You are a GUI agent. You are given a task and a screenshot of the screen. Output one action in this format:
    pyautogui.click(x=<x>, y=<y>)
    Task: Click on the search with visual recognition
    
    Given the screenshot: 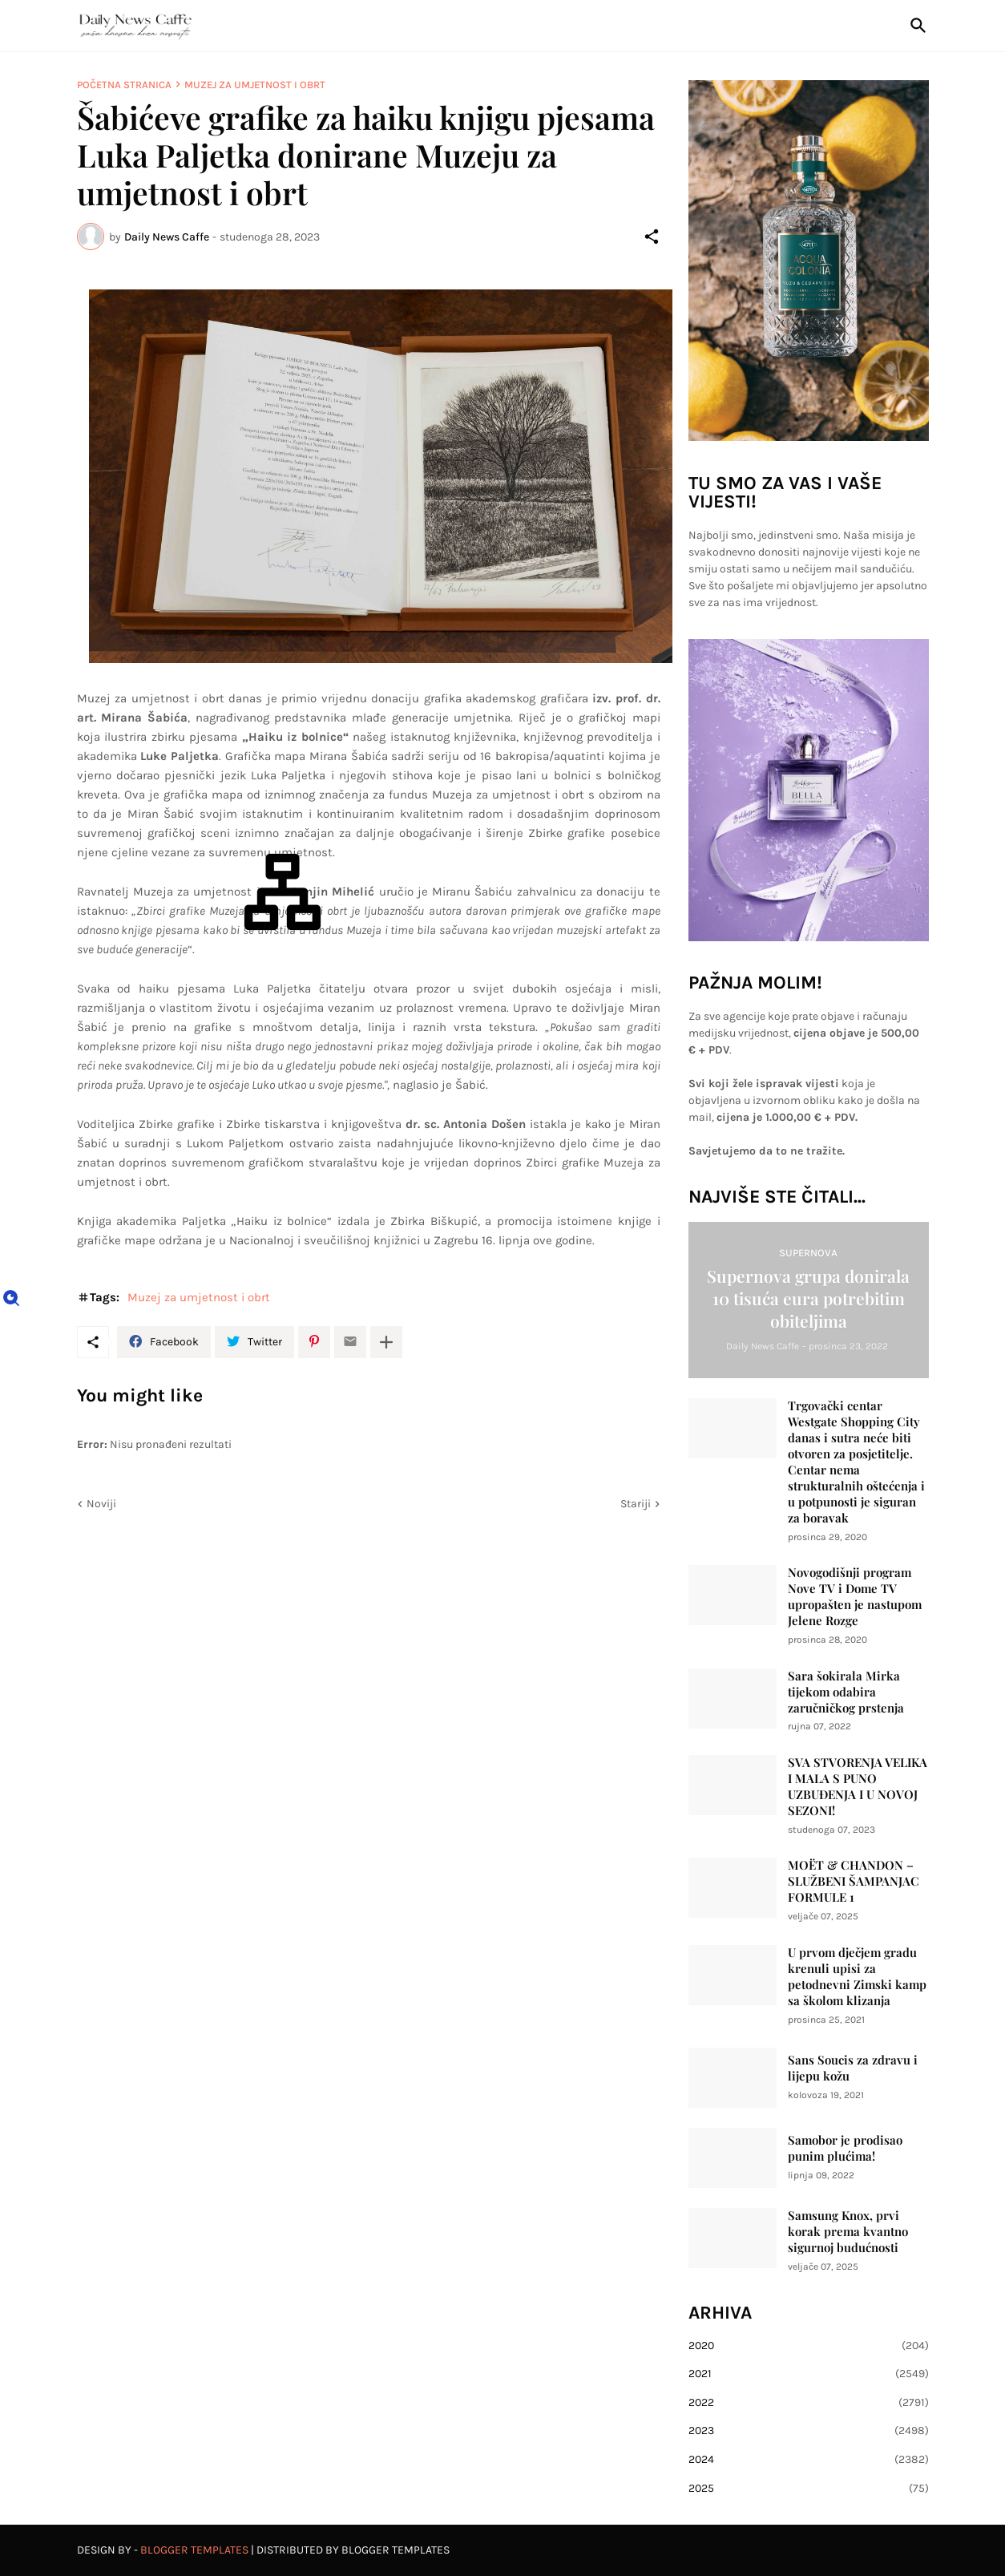 What is the action you would take?
    pyautogui.click(x=11, y=1298)
    